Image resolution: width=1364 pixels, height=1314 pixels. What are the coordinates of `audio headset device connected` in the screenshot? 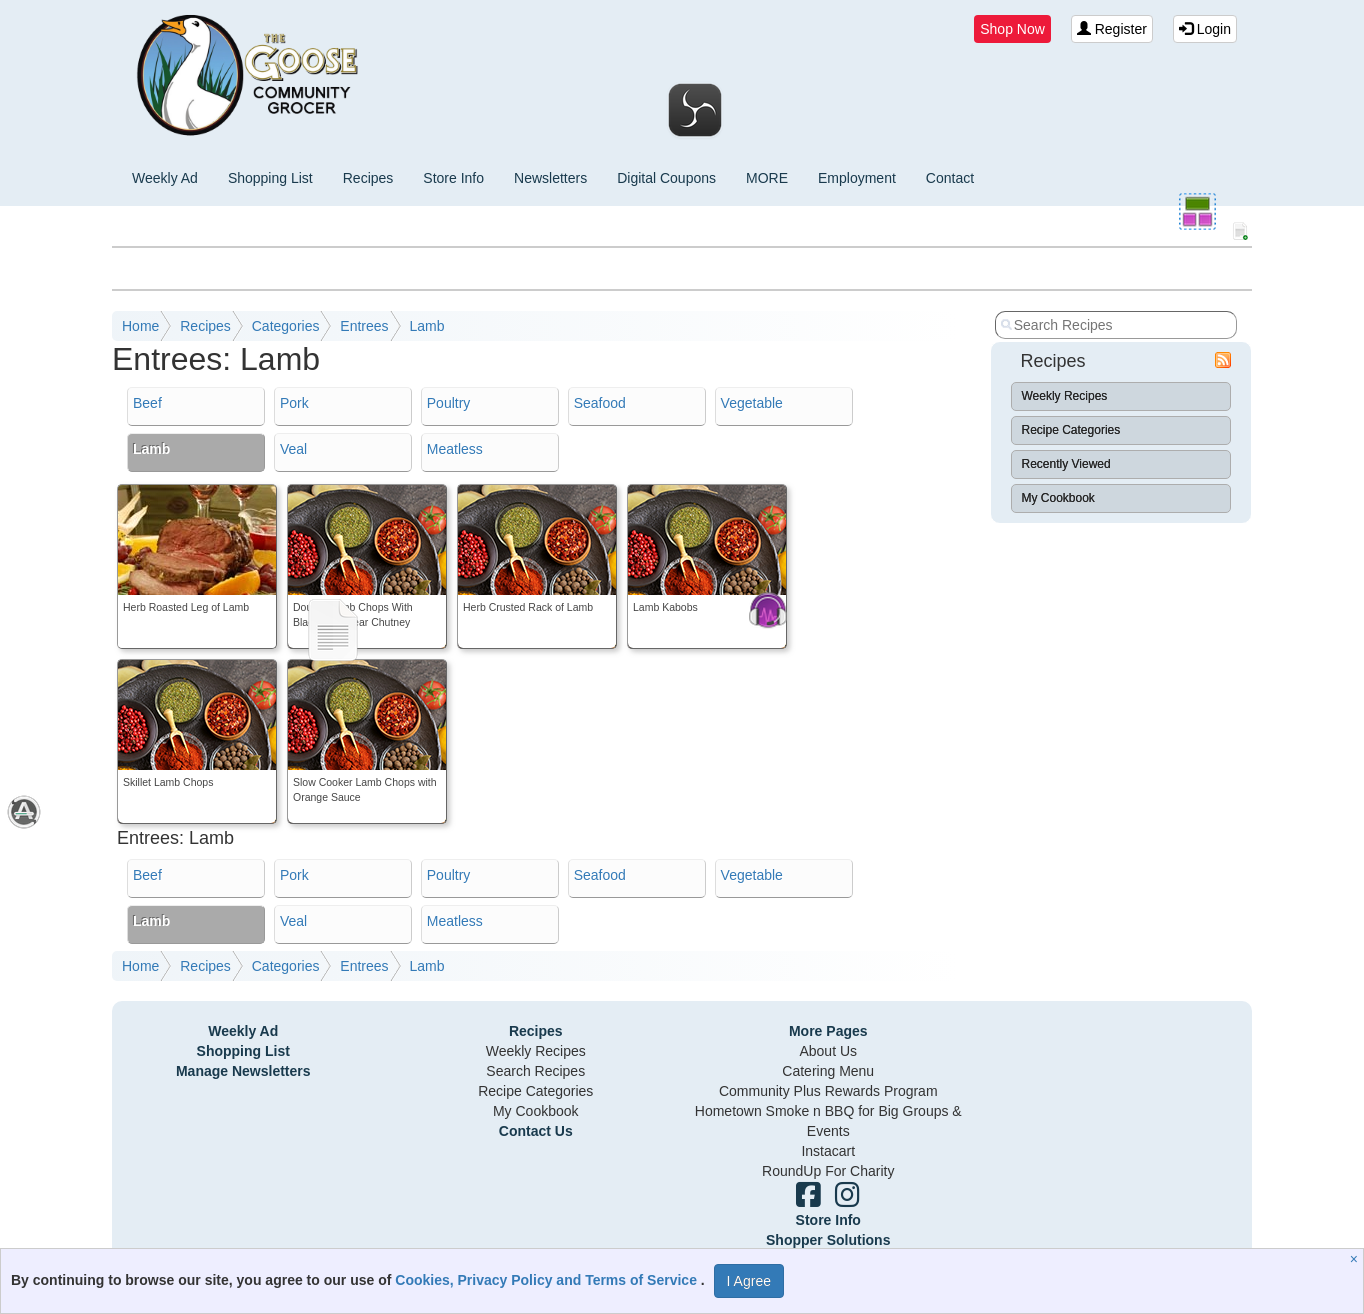 It's located at (768, 610).